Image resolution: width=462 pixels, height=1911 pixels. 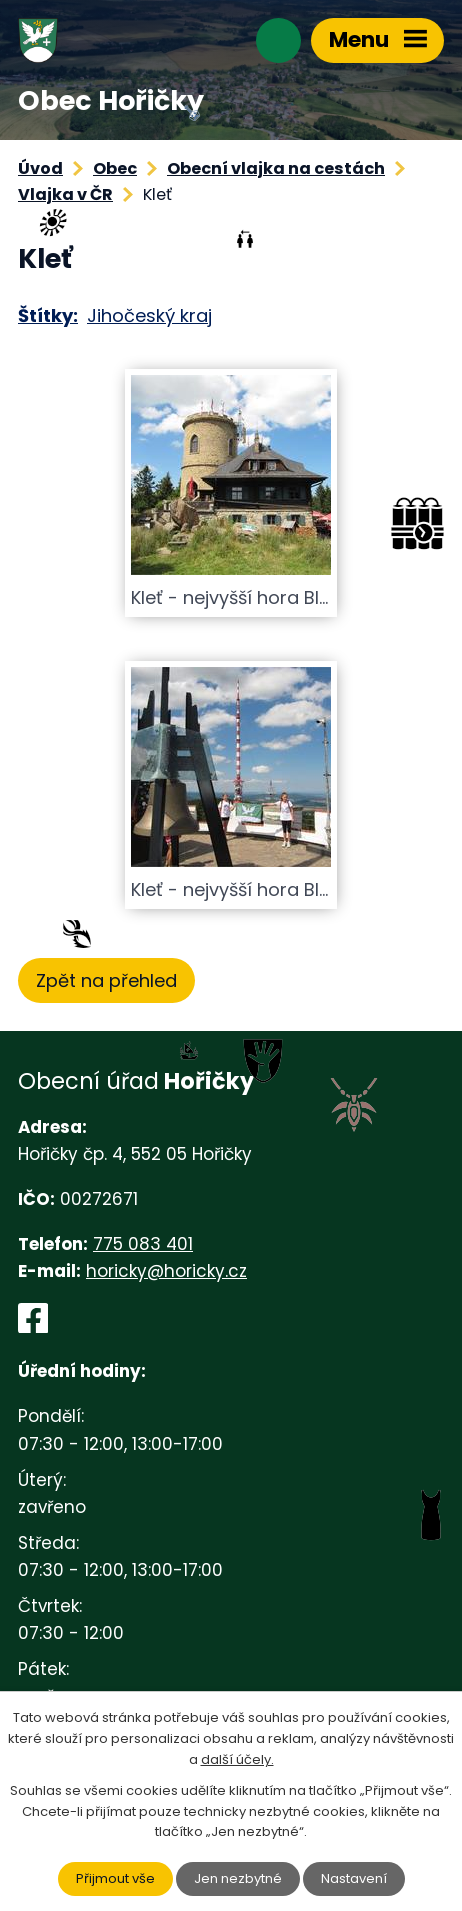 What do you see at coordinates (189, 1050) in the screenshot?
I see `historical sailing ship icon for exploration games` at bounding box center [189, 1050].